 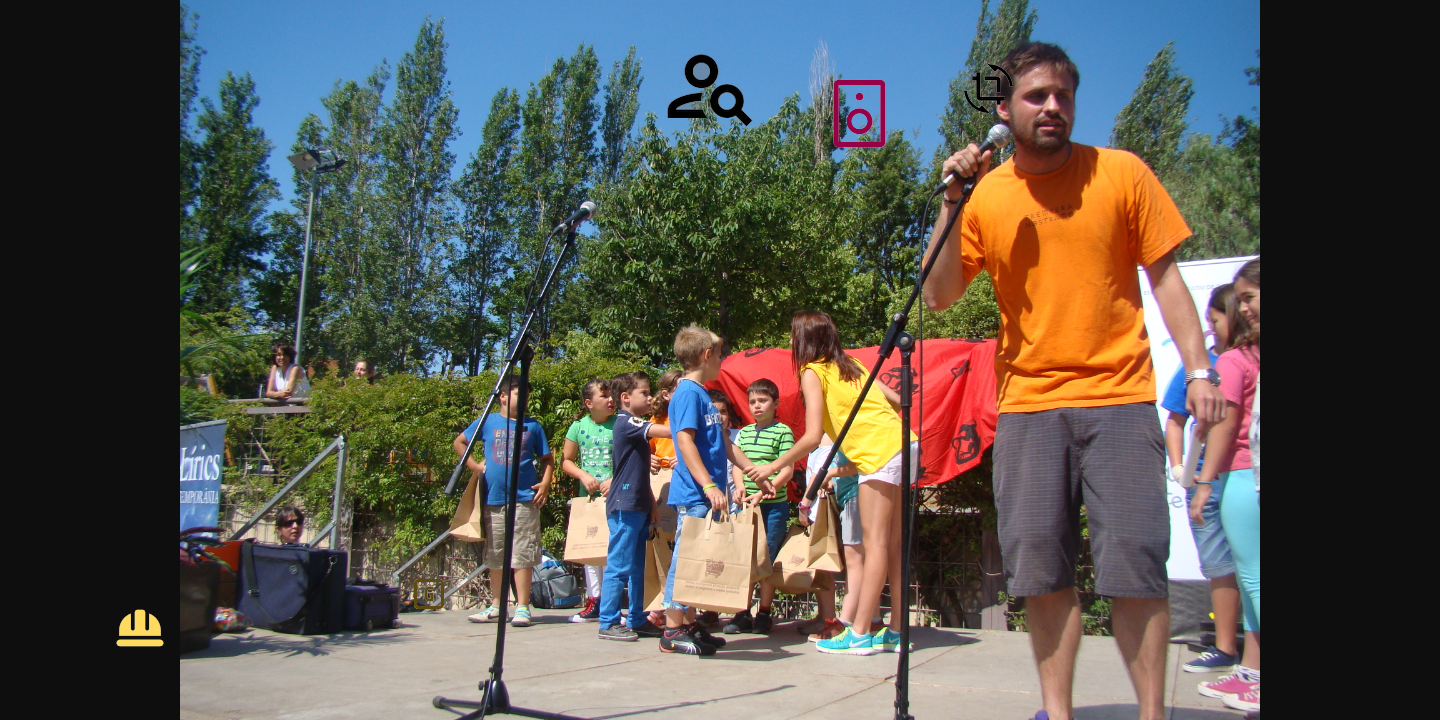 What do you see at coordinates (859, 113) in the screenshot?
I see `adjust speaker or audio output settings` at bounding box center [859, 113].